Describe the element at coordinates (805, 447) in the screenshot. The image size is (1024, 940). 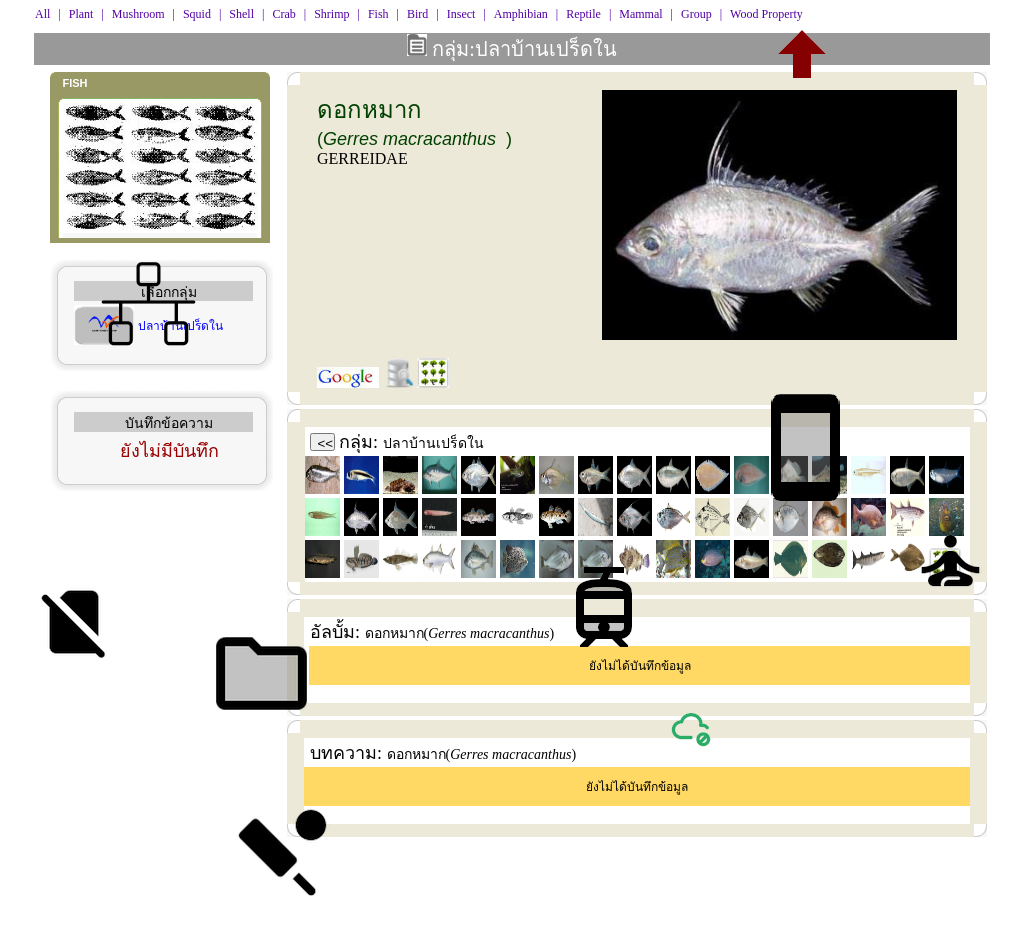
I see `indicates mobile device or smartphone view` at that location.